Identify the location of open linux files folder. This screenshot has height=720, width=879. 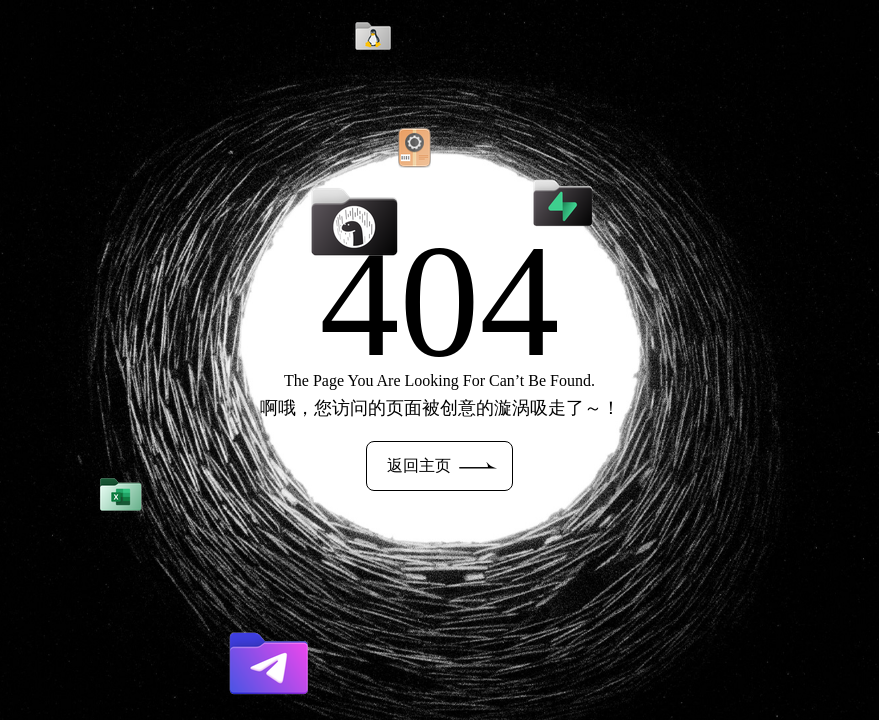
(373, 37).